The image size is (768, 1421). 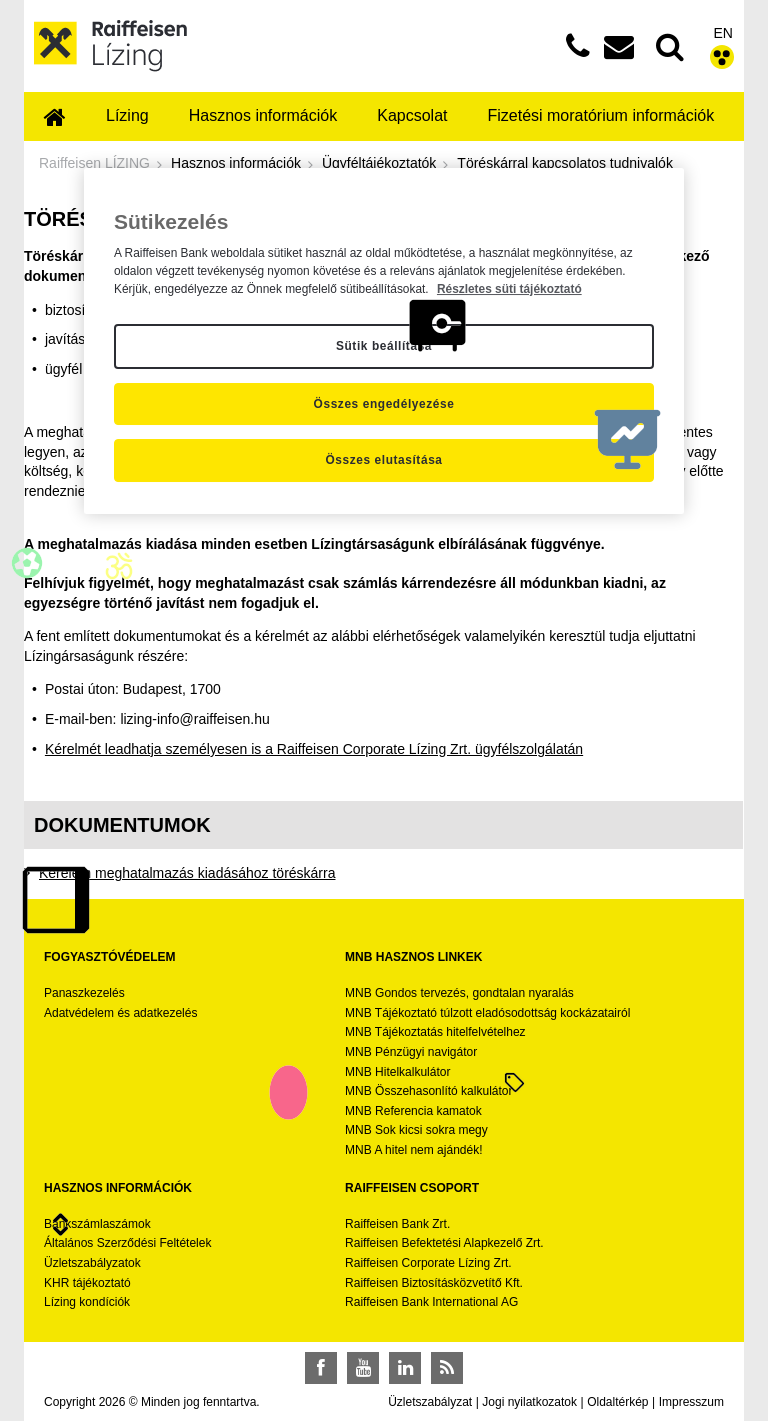 I want to click on expand or collapse a section, so click(x=60, y=1224).